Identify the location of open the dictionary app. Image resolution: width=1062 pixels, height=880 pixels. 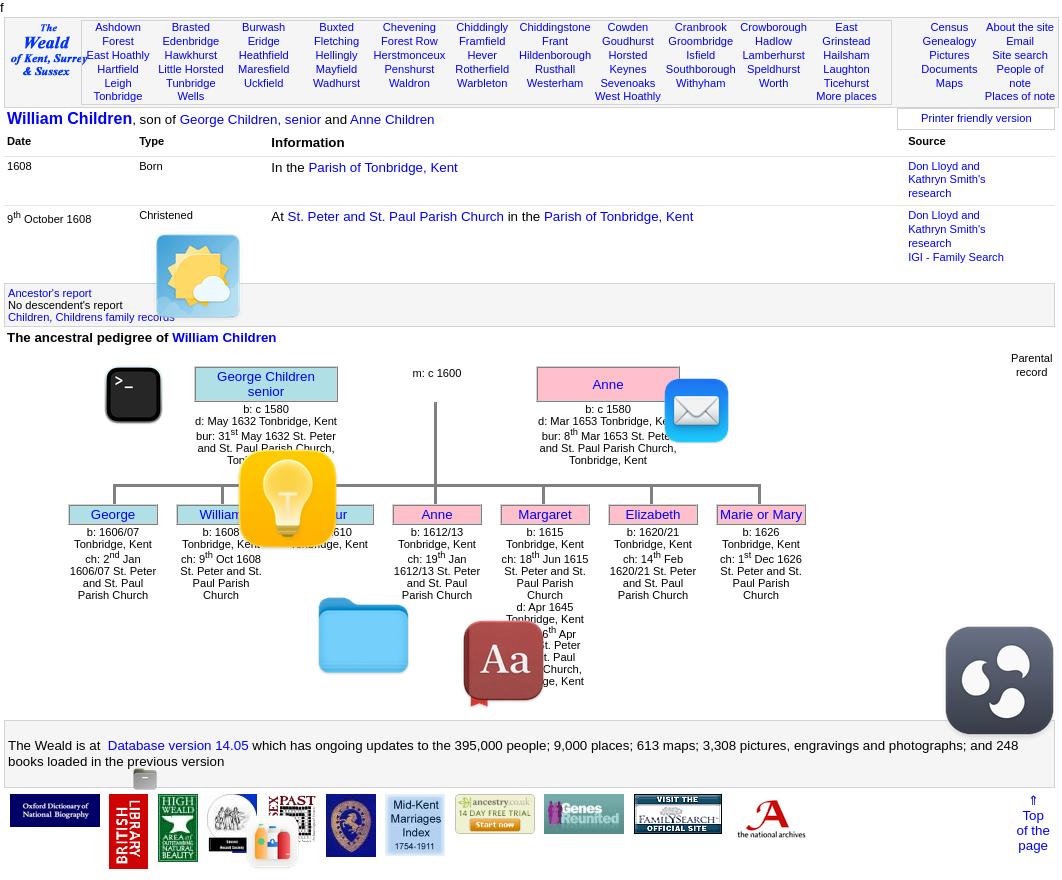
(503, 660).